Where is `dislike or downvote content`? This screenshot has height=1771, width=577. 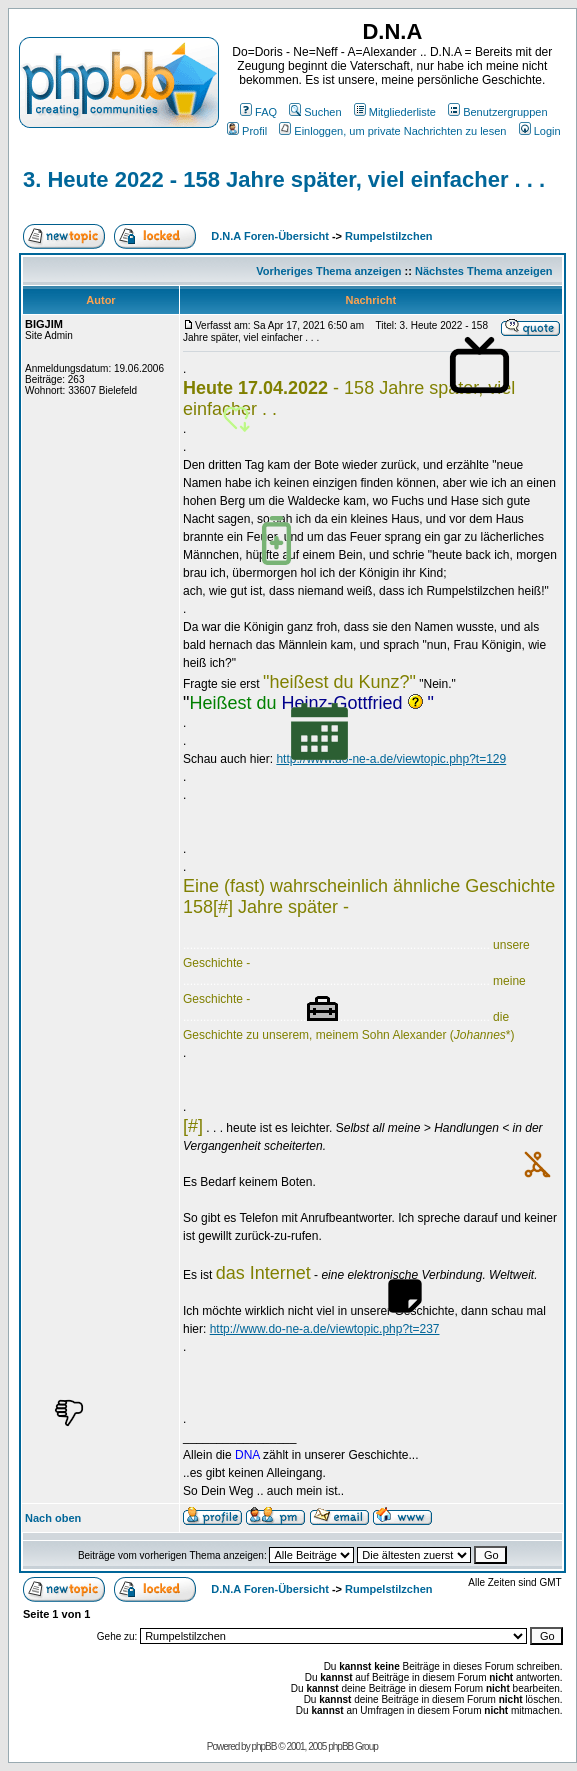
dislike or downvote content is located at coordinates (69, 1413).